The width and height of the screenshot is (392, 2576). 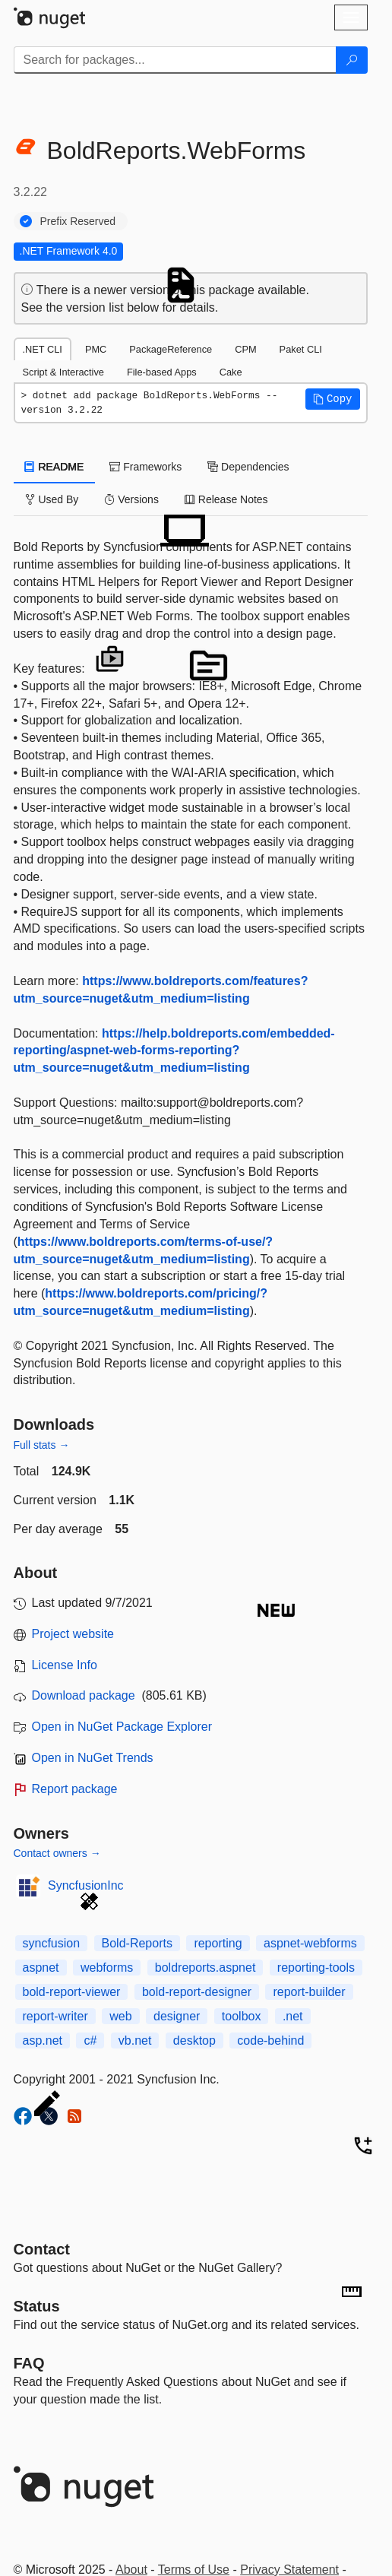 What do you see at coordinates (276, 1610) in the screenshot?
I see `indicates new content or recently added items` at bounding box center [276, 1610].